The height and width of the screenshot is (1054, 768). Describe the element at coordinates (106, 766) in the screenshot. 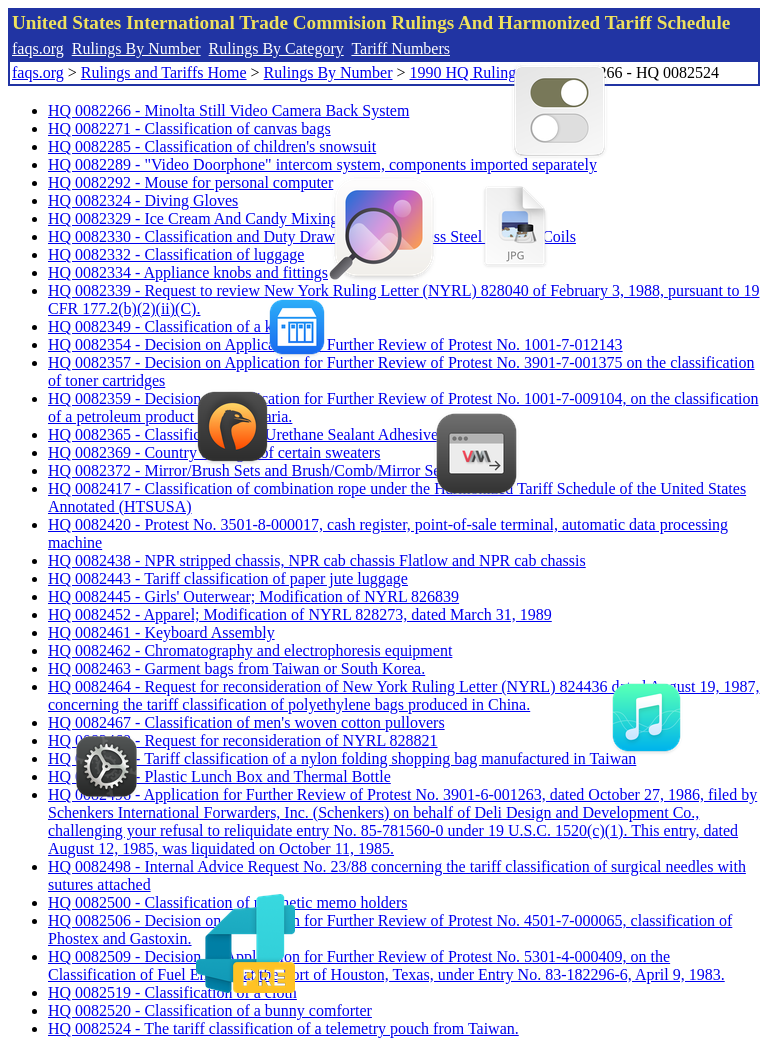

I see `default application icon placeholder` at that location.